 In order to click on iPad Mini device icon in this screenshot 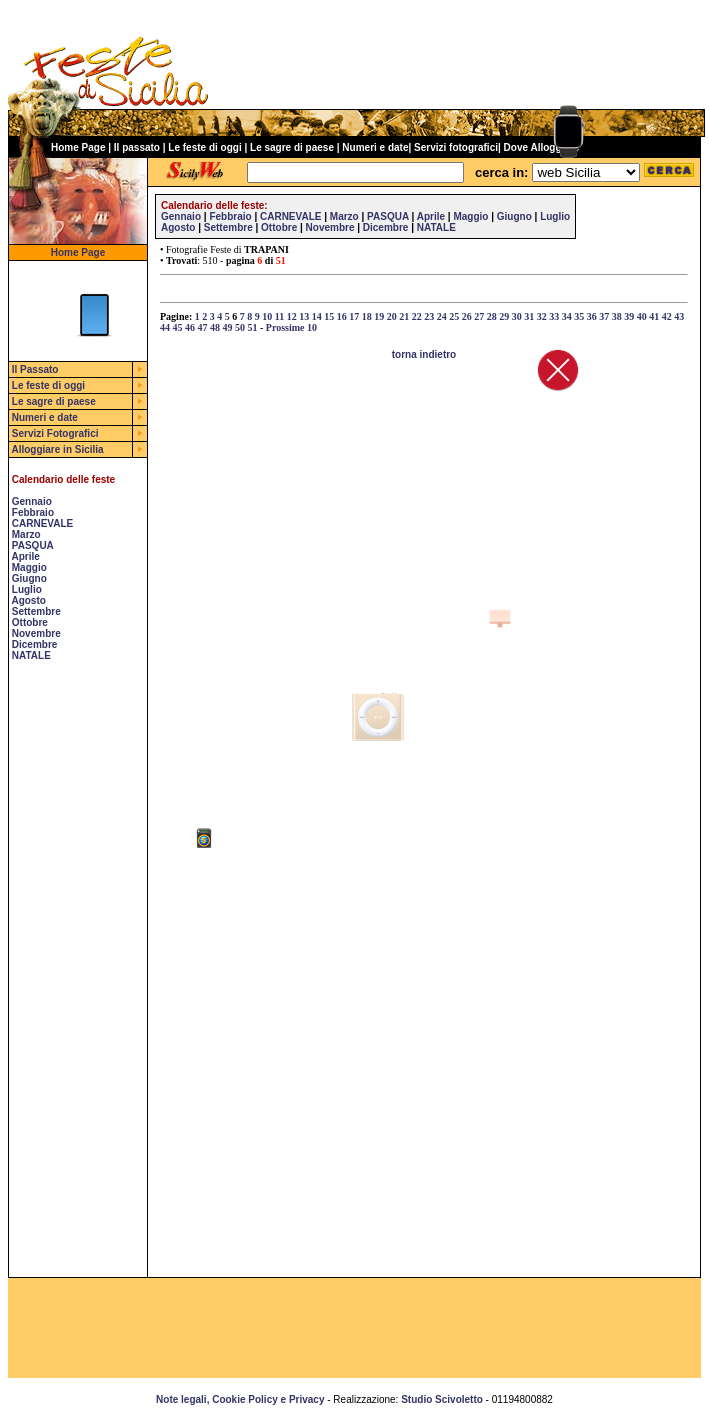, I will do `click(94, 310)`.